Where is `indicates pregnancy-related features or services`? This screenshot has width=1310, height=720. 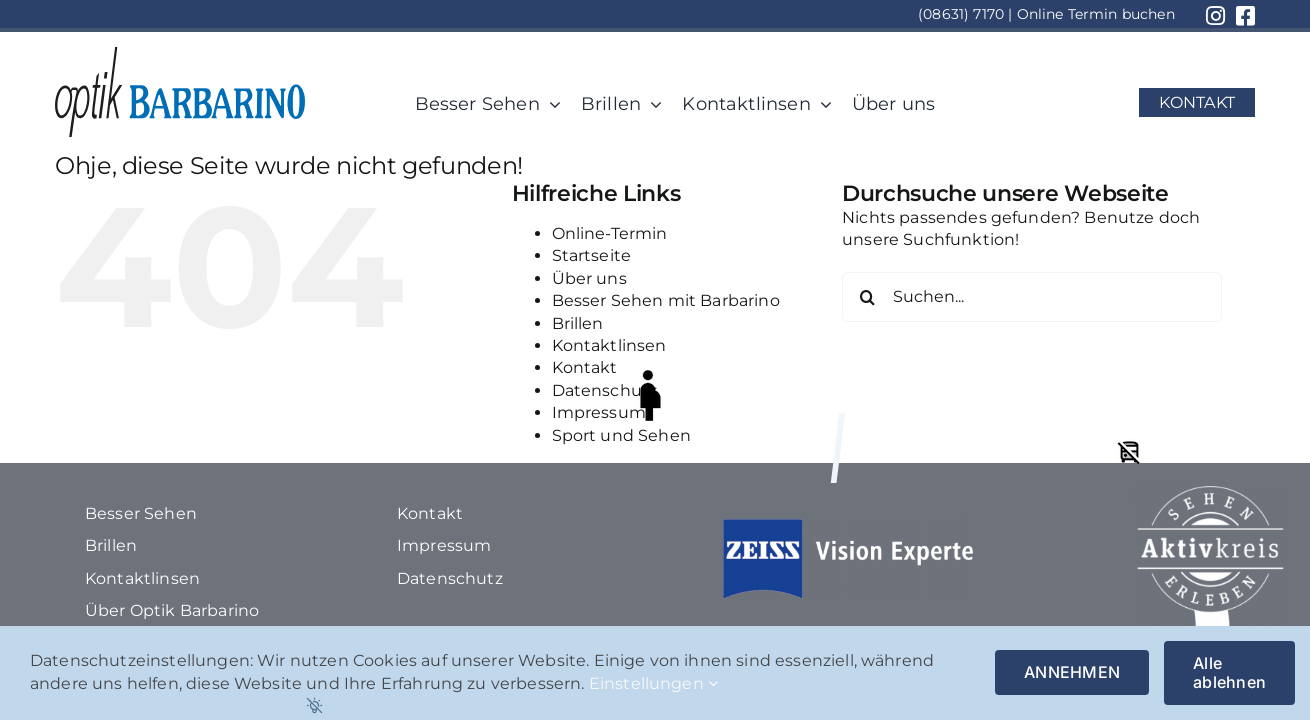
indicates pregnancy-related features or services is located at coordinates (650, 395).